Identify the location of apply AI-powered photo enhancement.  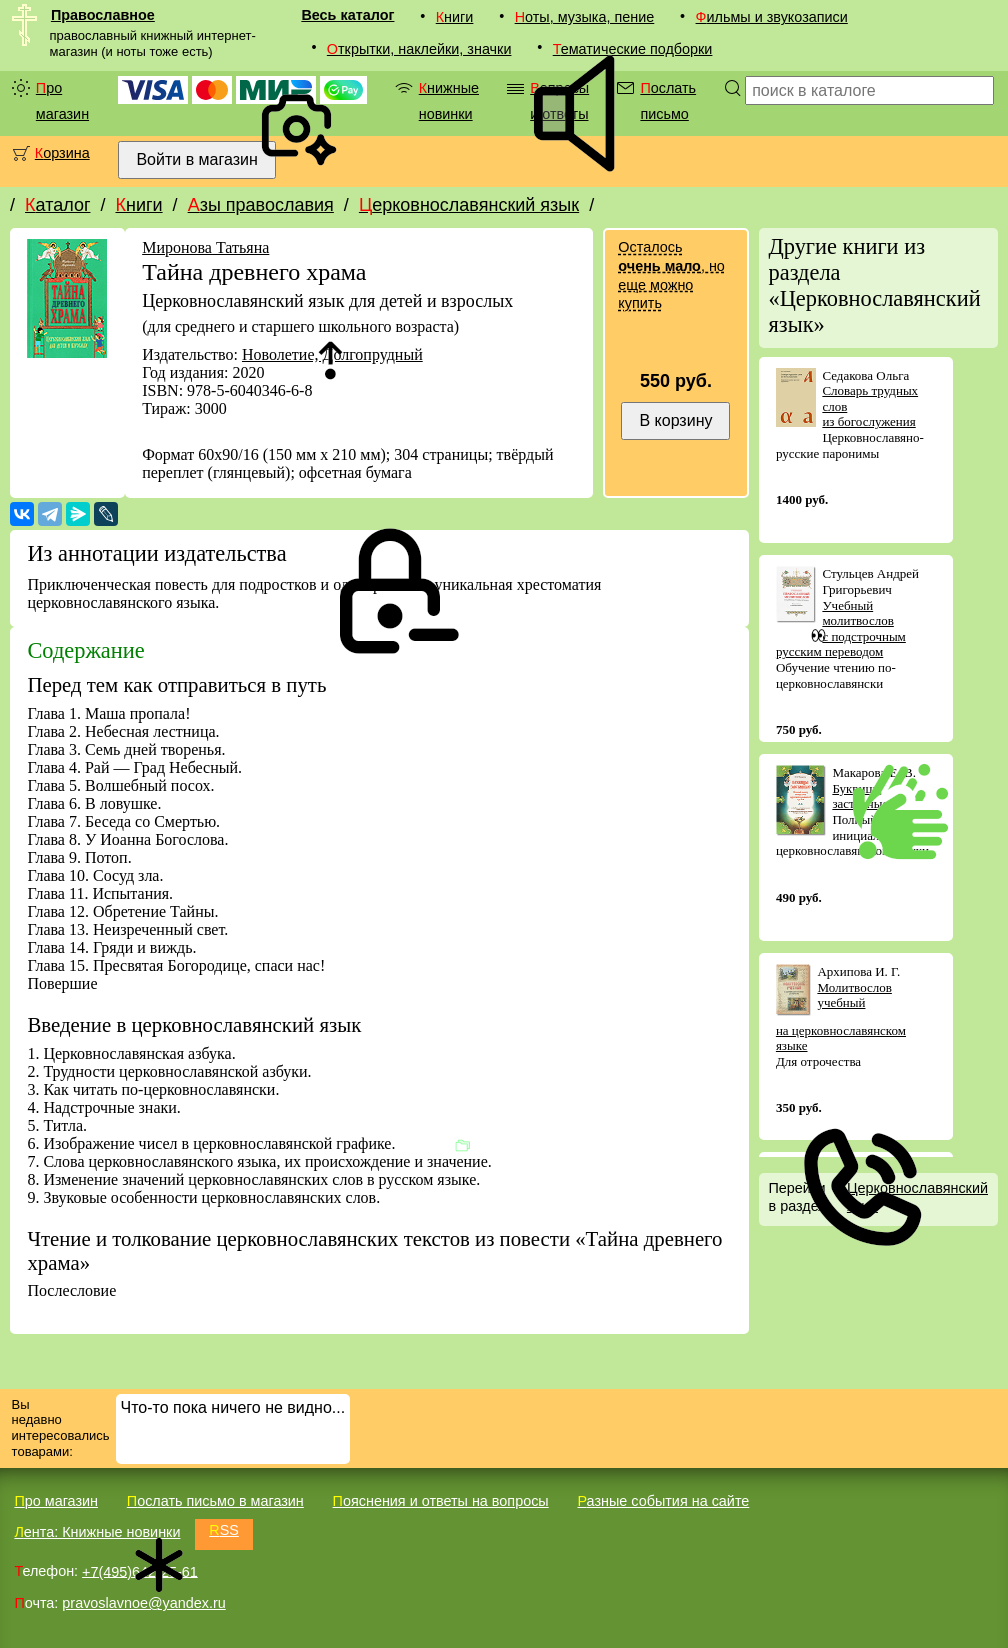
(296, 125).